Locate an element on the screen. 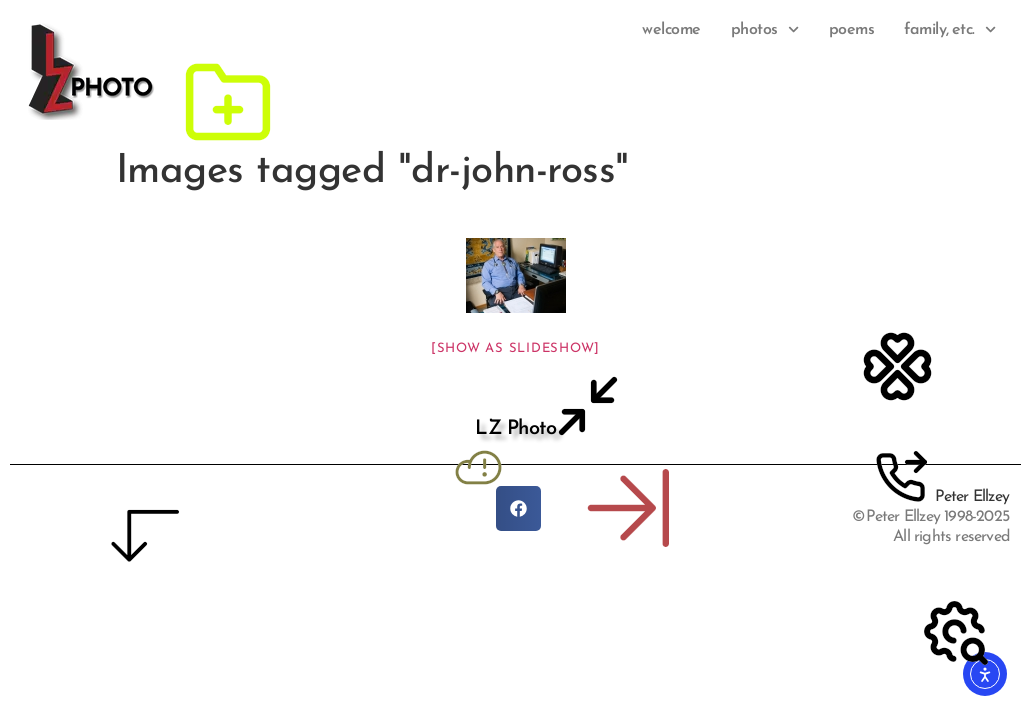  forward an incoming call is located at coordinates (900, 477).